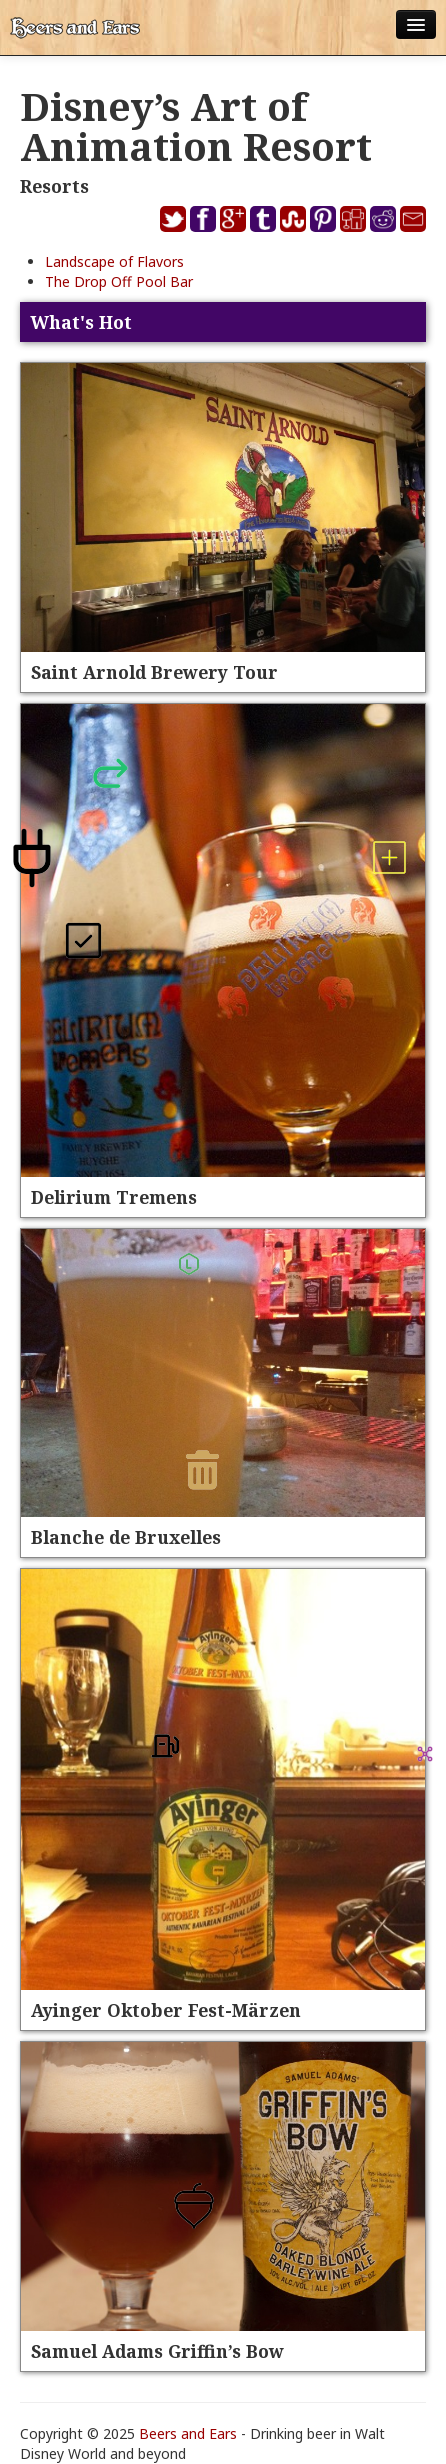  I want to click on add a new item or entry, so click(389, 857).